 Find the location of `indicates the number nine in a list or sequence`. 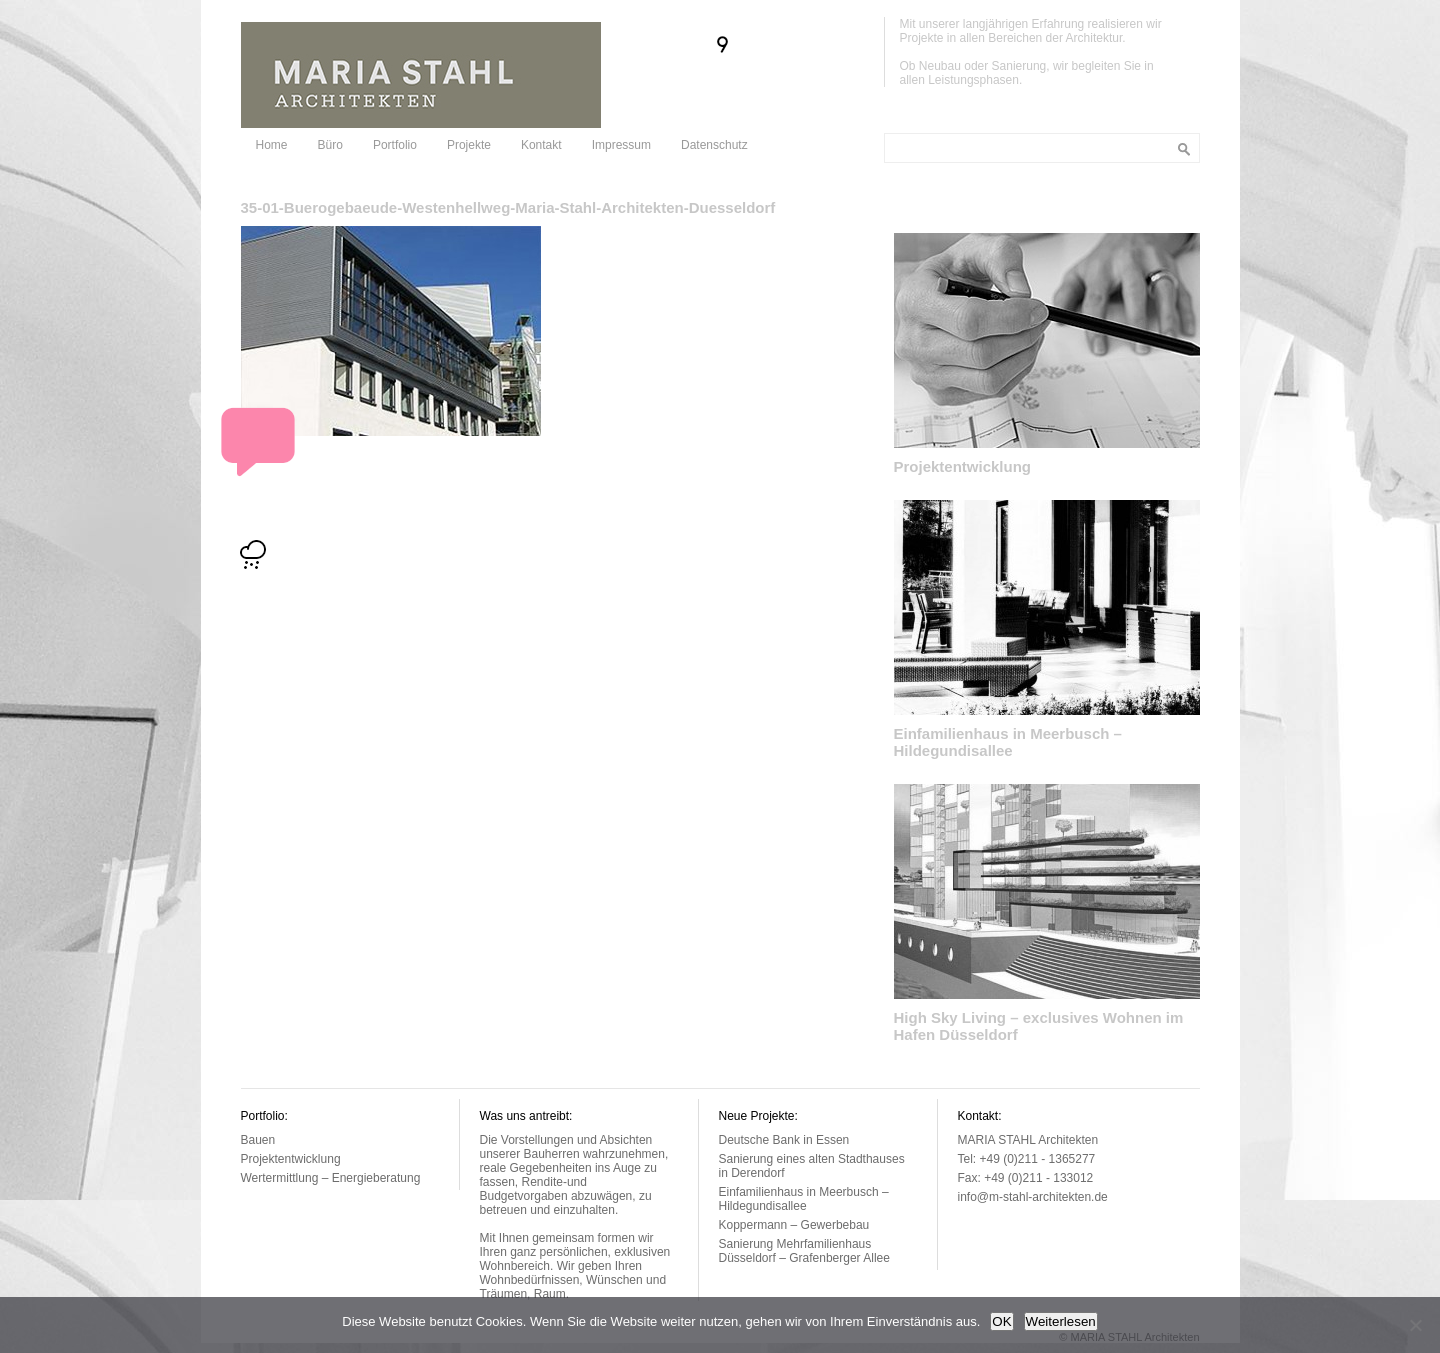

indicates the number nine in a list or sequence is located at coordinates (722, 44).